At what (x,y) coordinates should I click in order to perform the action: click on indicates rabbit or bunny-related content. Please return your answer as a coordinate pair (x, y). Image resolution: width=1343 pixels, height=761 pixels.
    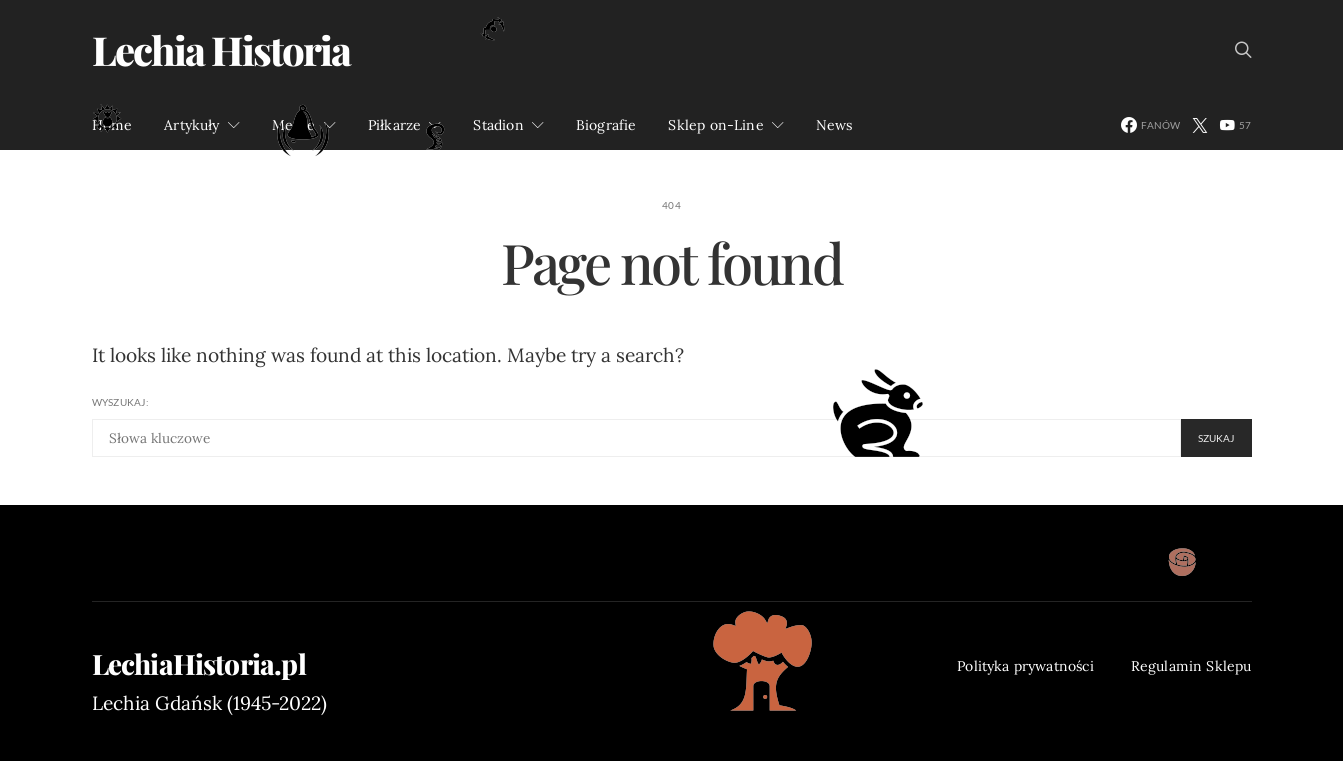
    Looking at the image, I should click on (878, 414).